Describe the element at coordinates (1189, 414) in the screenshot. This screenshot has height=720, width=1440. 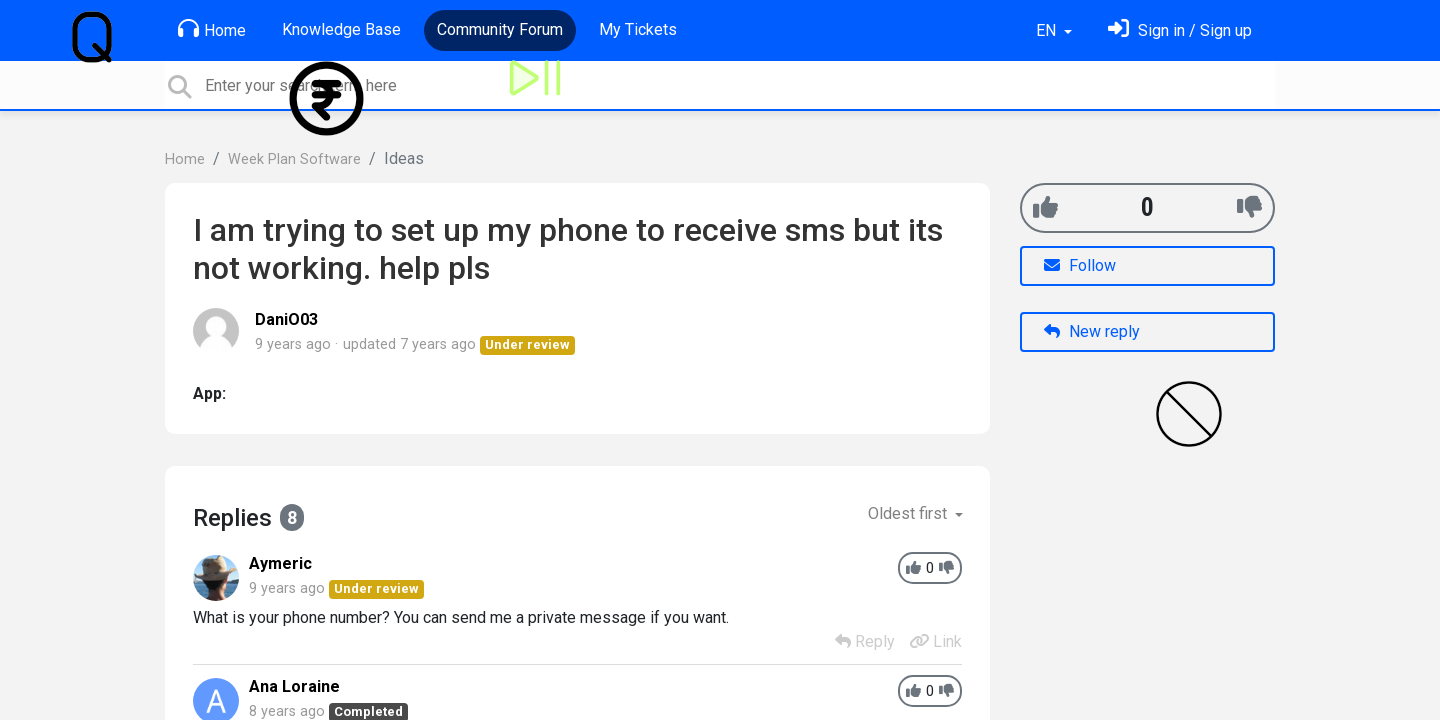
I see `indicates a prohibited or blocked action` at that location.